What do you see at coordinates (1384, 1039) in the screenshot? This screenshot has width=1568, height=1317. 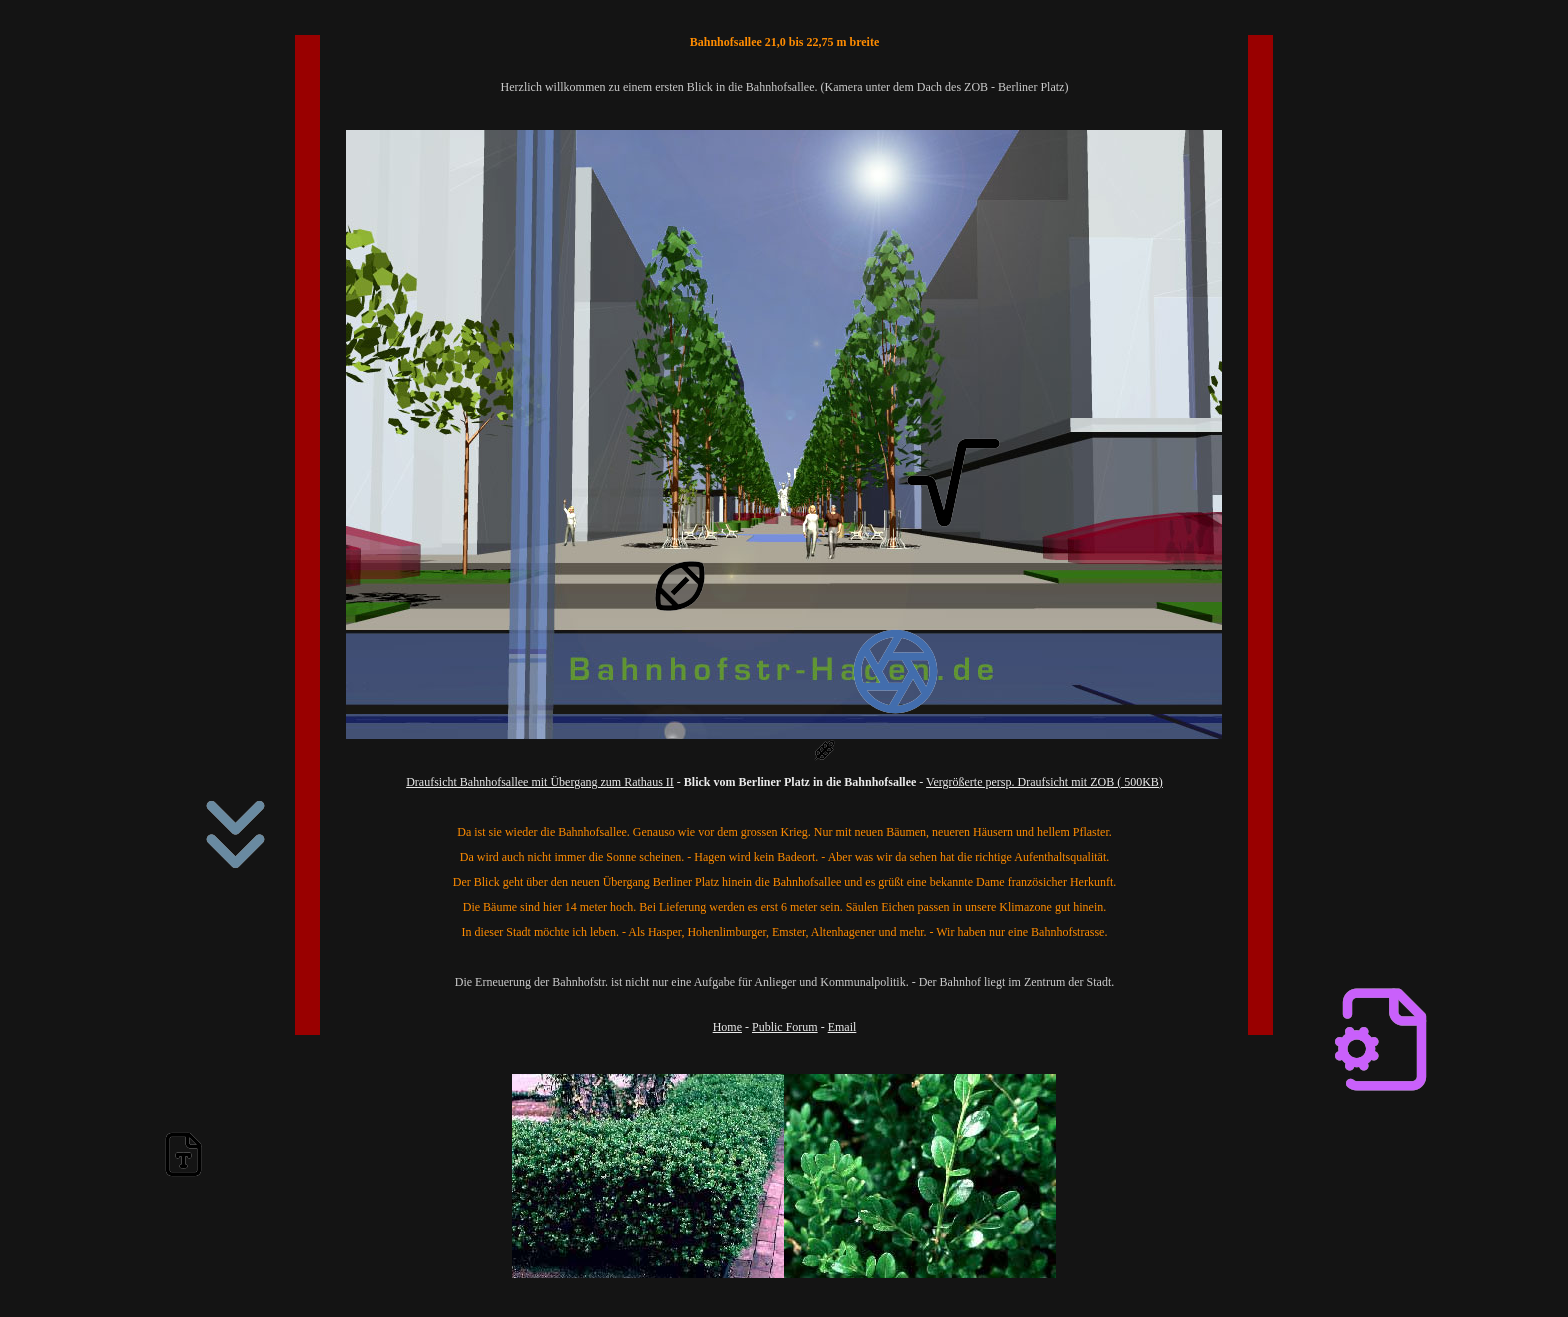 I see `access file settings or configuration` at bounding box center [1384, 1039].